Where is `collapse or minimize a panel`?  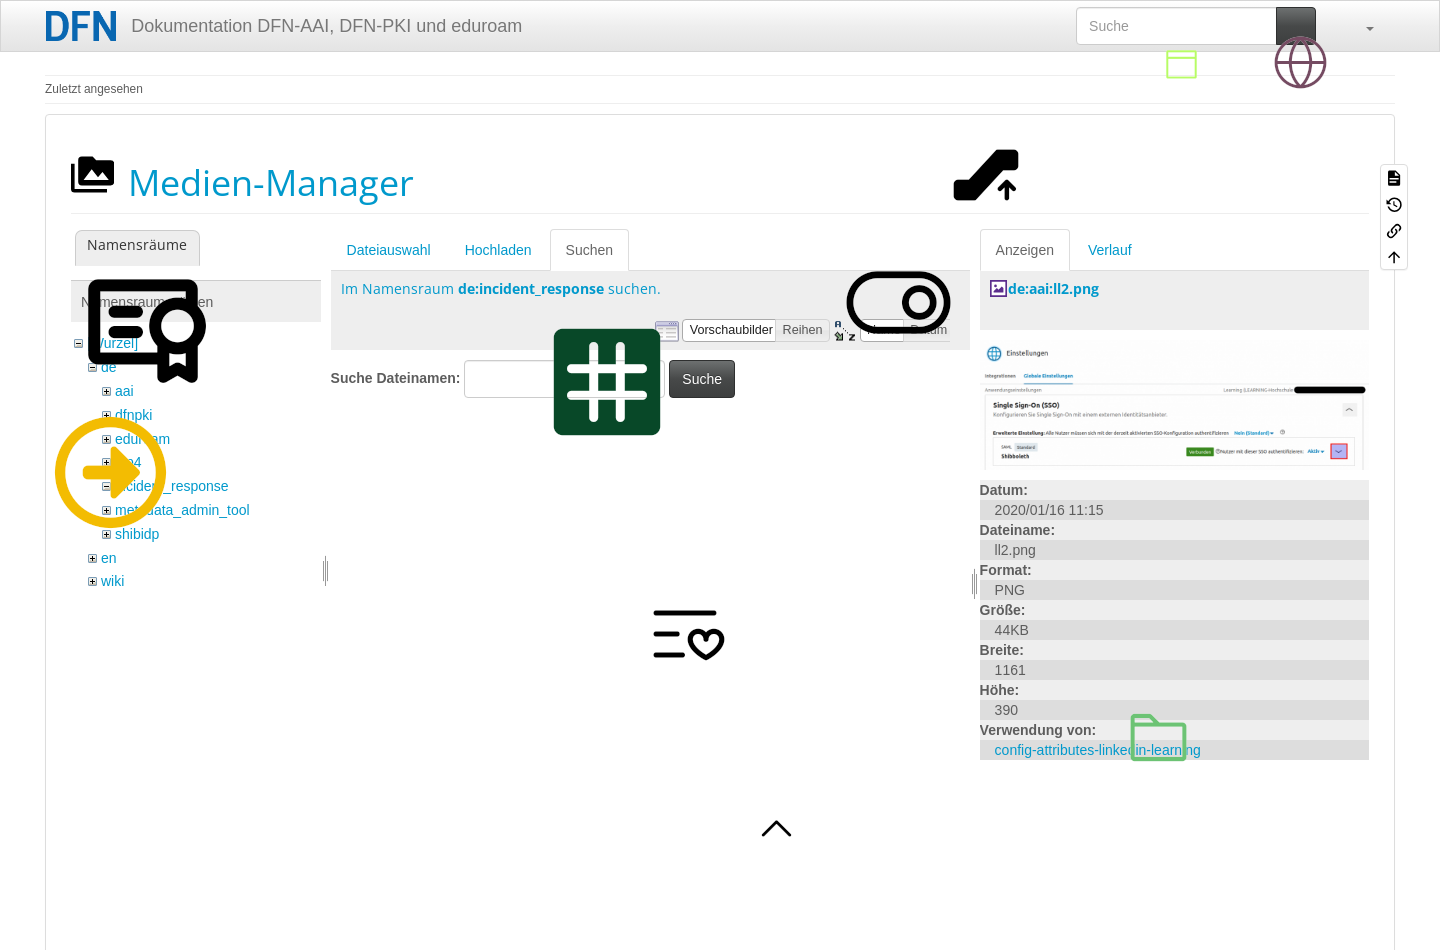 collapse or minimize a panel is located at coordinates (776, 836).